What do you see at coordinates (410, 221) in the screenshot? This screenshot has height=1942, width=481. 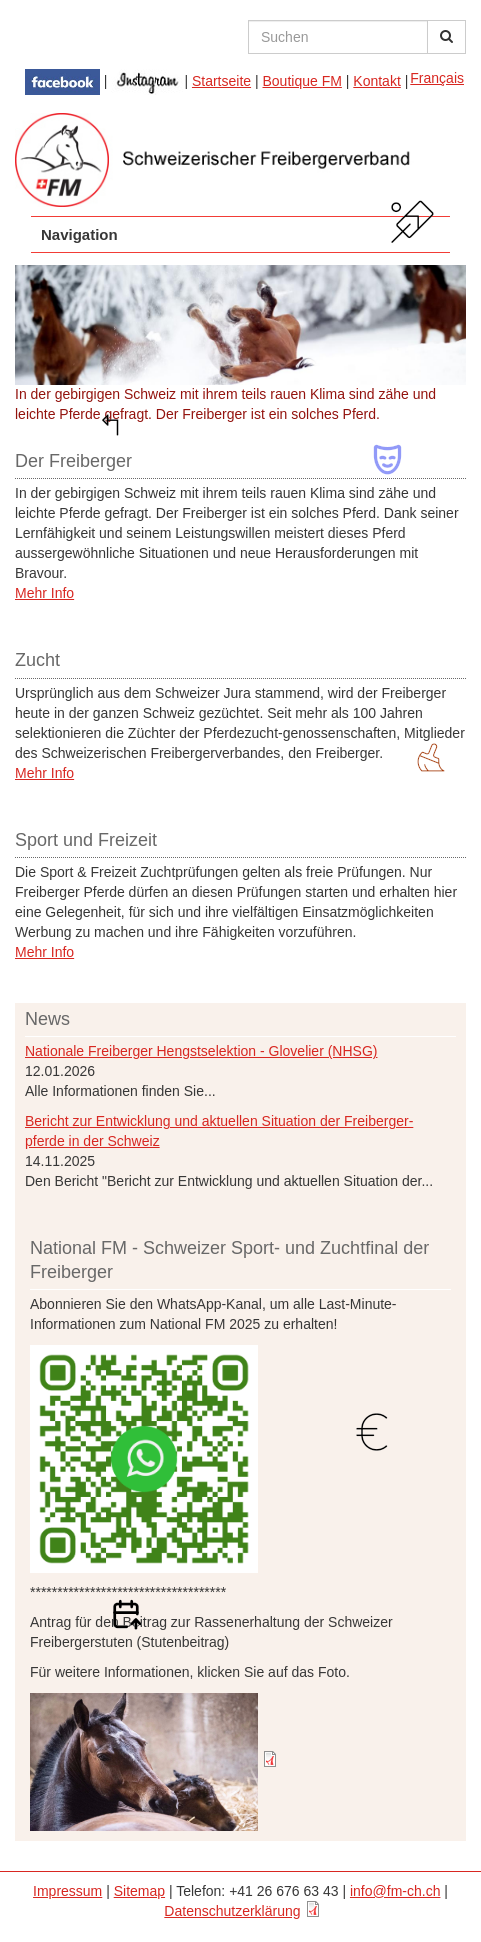 I see `cricket sport or game category` at bounding box center [410, 221].